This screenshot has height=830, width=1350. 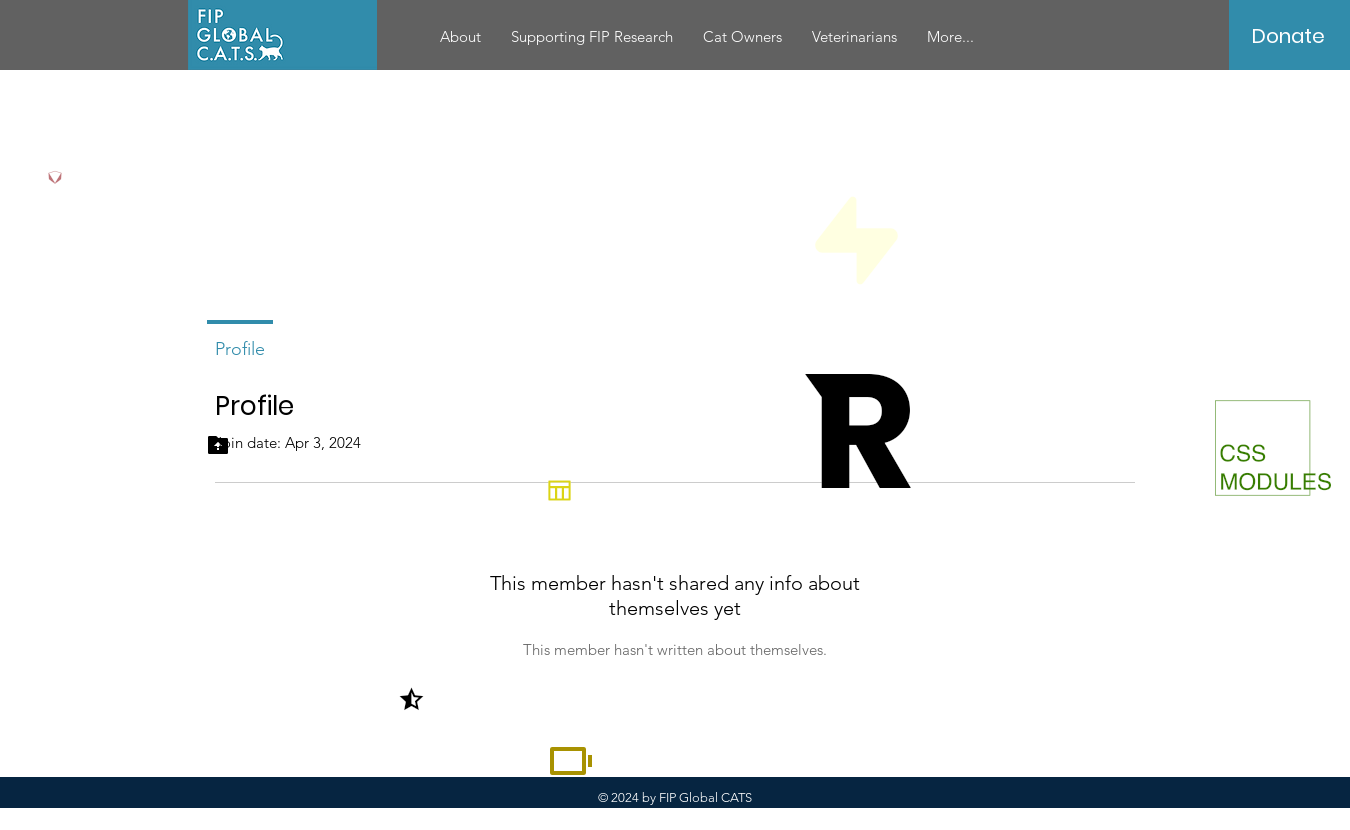 What do you see at coordinates (570, 761) in the screenshot?
I see `view current battery level` at bounding box center [570, 761].